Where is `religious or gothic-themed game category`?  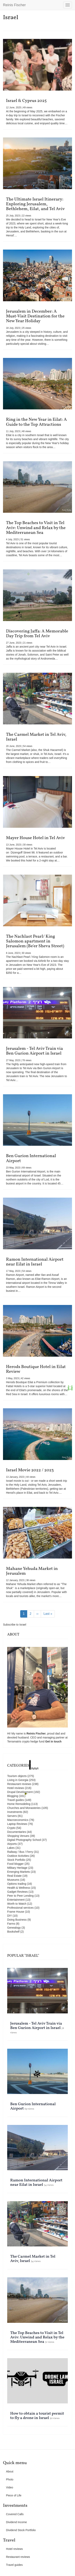
religious or gothic-themed game category is located at coordinates (28, 574).